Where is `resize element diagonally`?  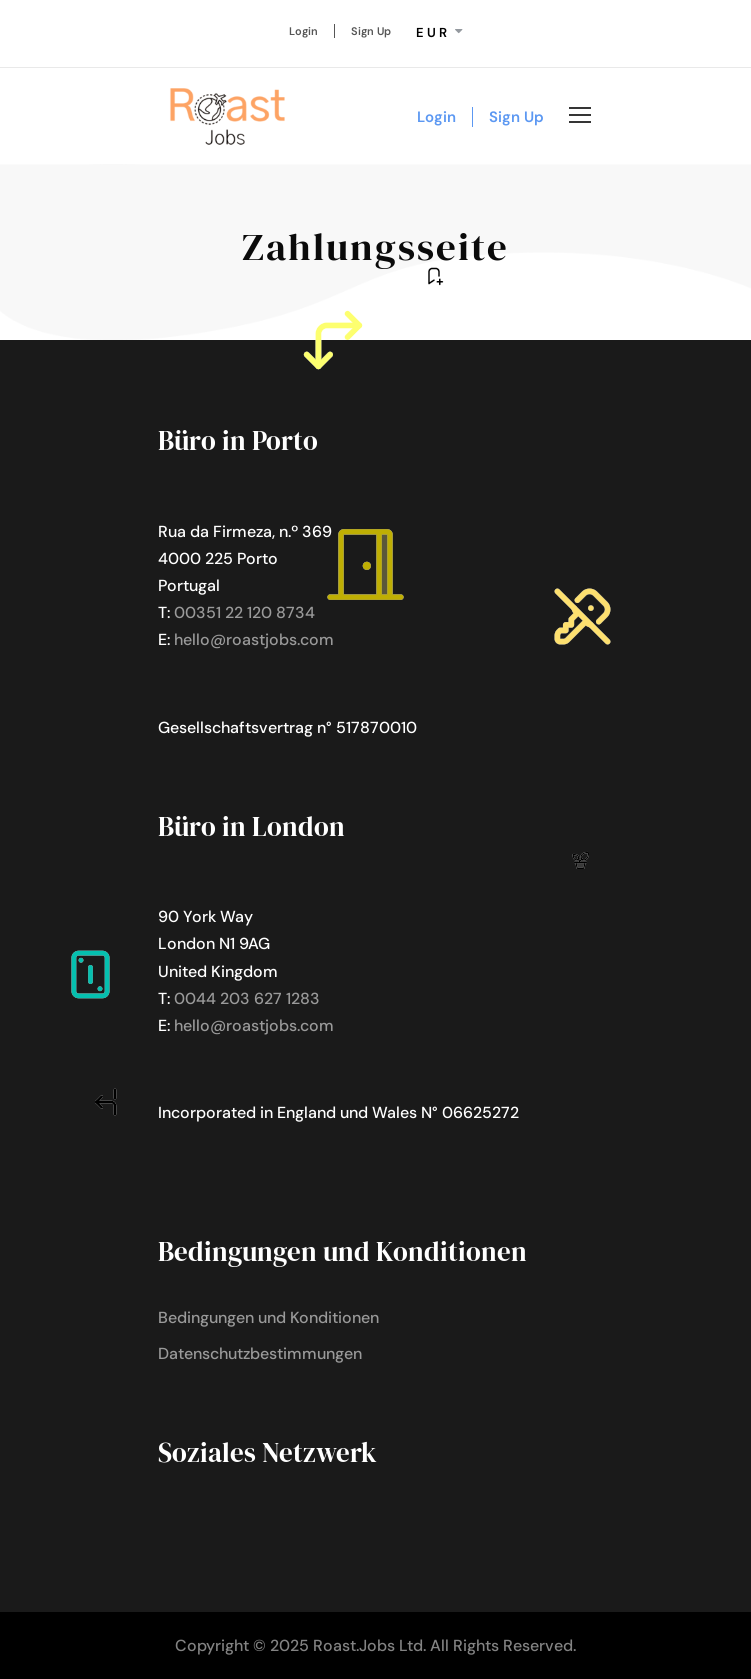 resize element diagonally is located at coordinates (333, 340).